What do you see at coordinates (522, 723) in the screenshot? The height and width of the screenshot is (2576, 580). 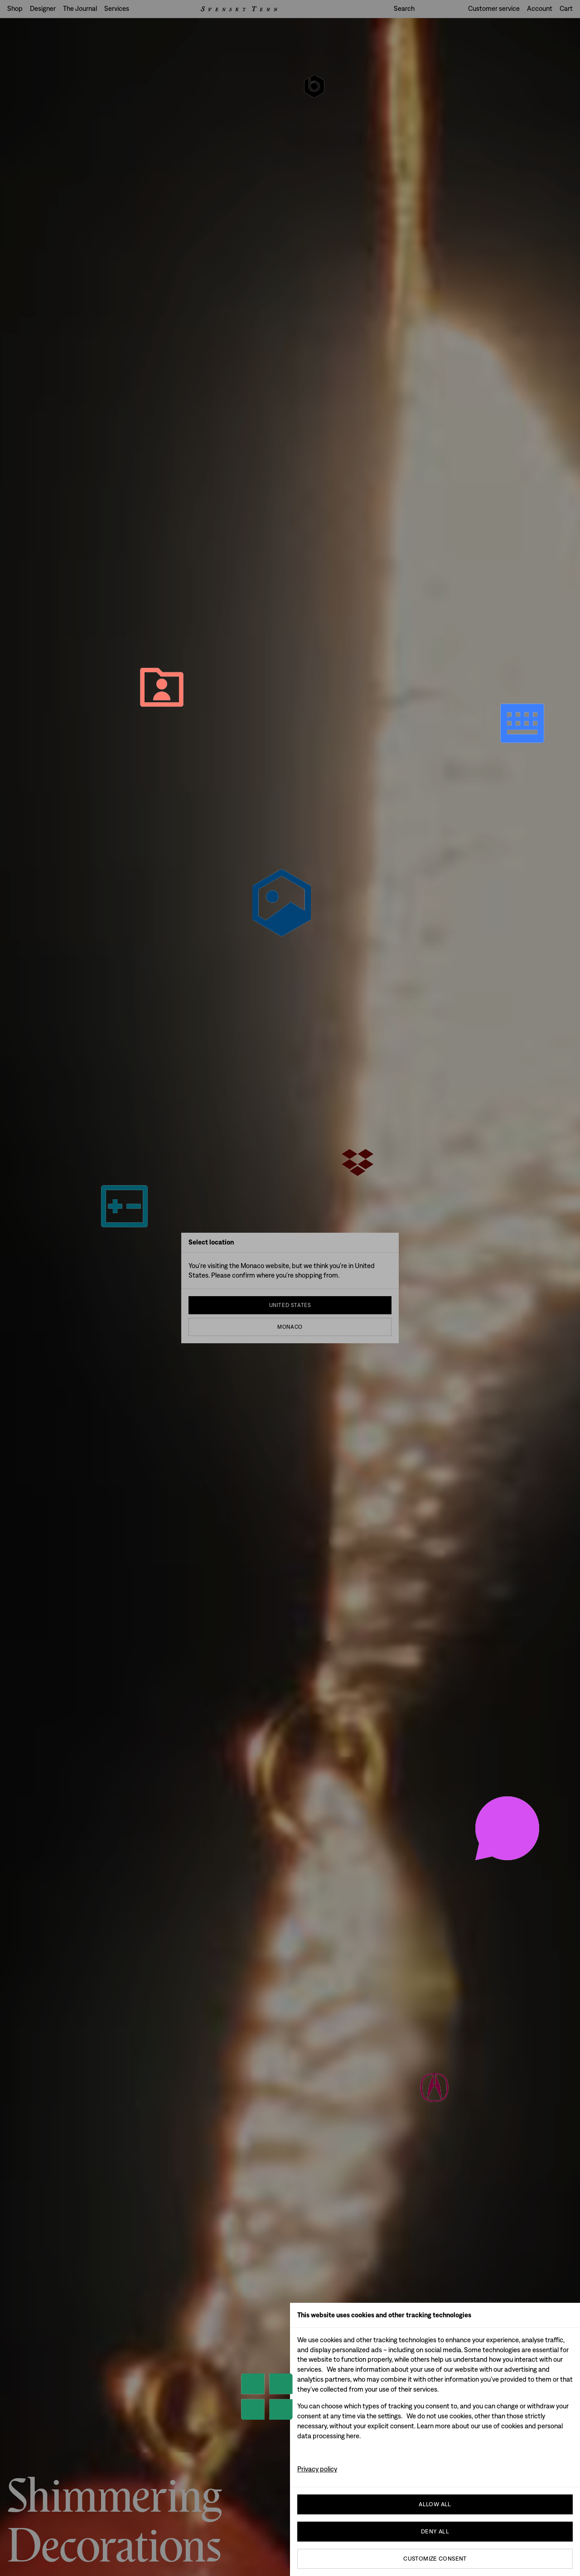 I see `open the on-screen keyboard` at bounding box center [522, 723].